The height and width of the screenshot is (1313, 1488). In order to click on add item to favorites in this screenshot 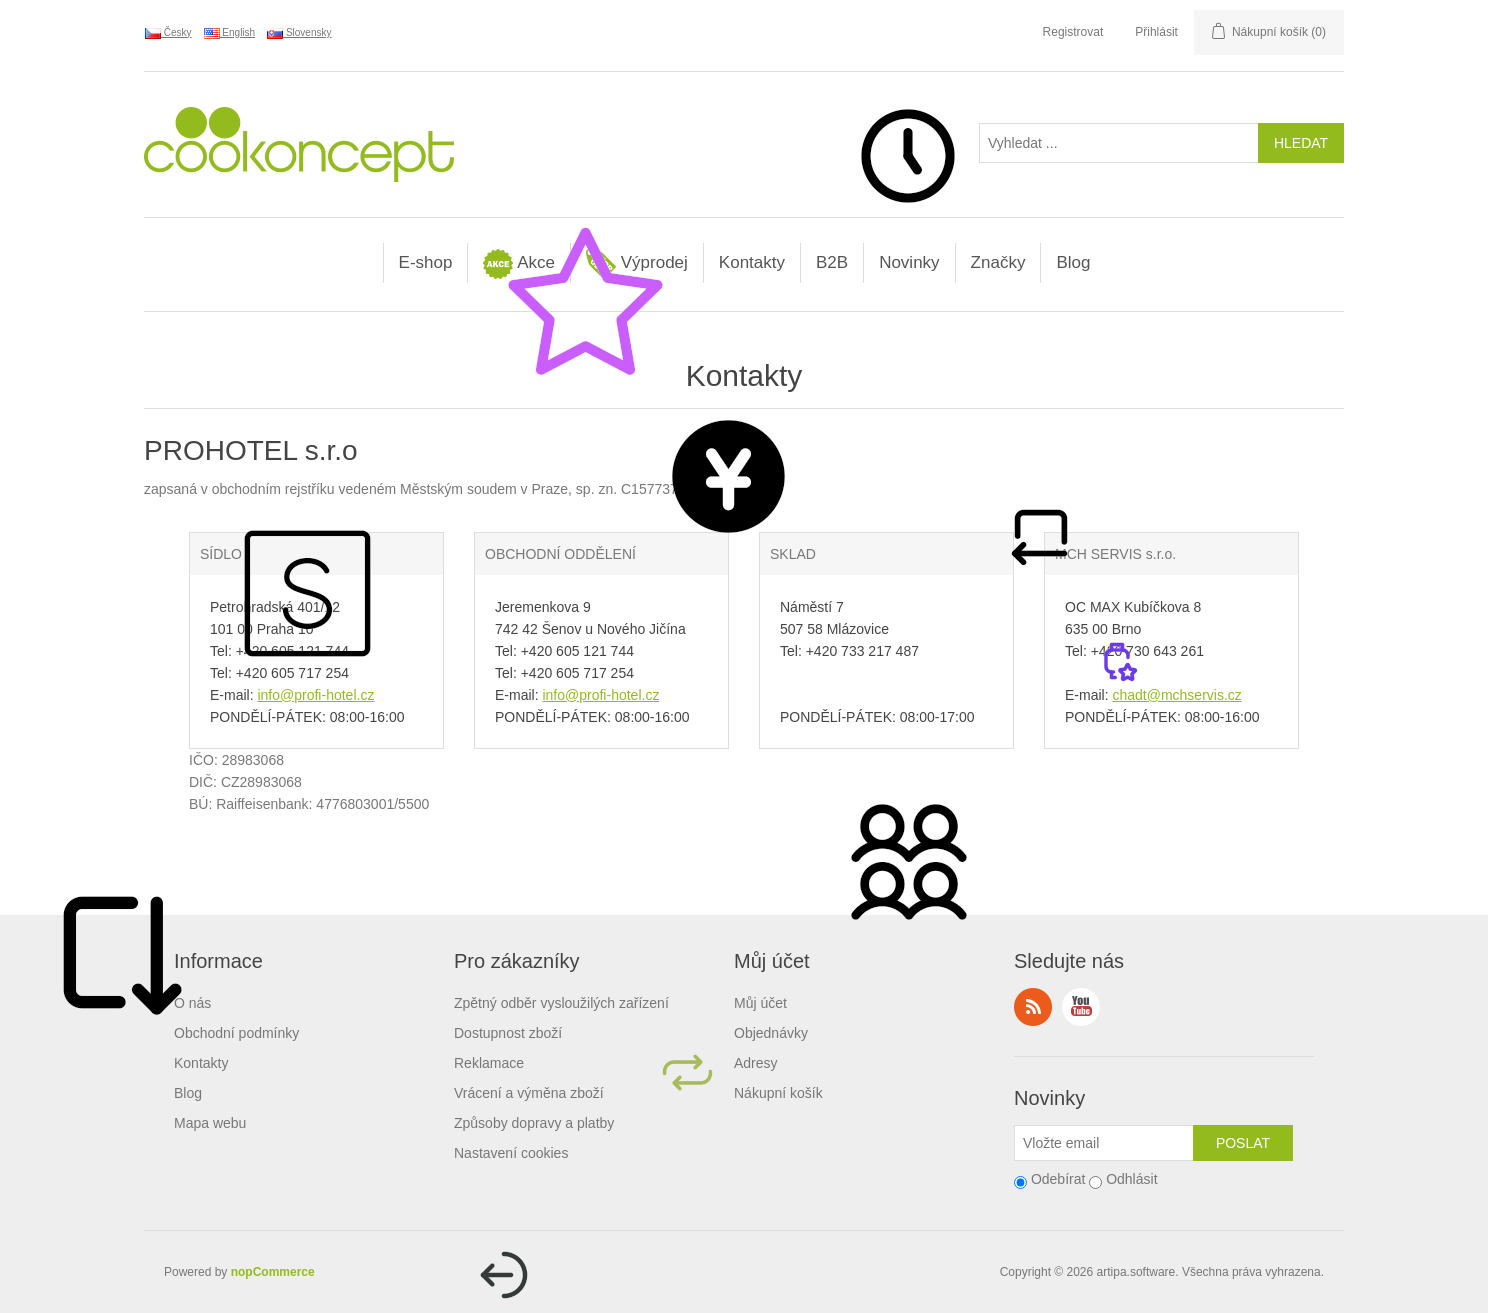, I will do `click(585, 308)`.